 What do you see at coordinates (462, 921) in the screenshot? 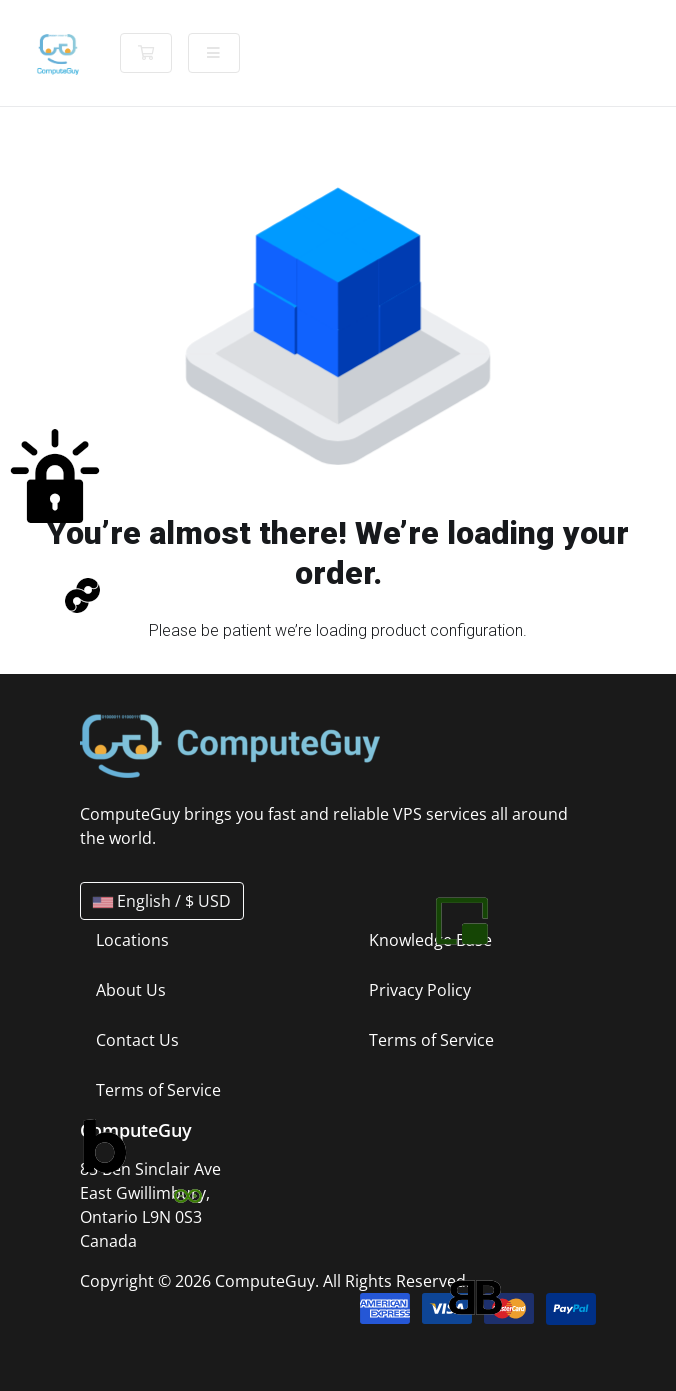
I see `enable picture-in-picture mode` at bounding box center [462, 921].